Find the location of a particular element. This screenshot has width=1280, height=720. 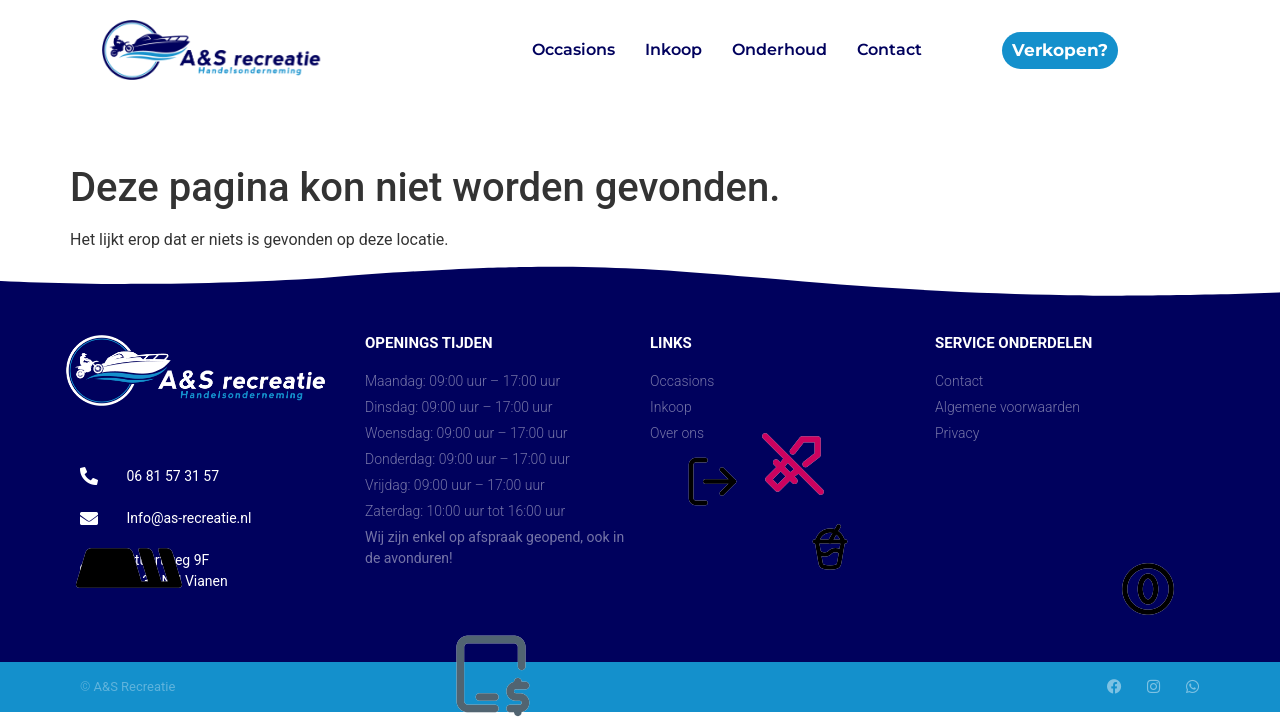

disable combat mode is located at coordinates (793, 464).